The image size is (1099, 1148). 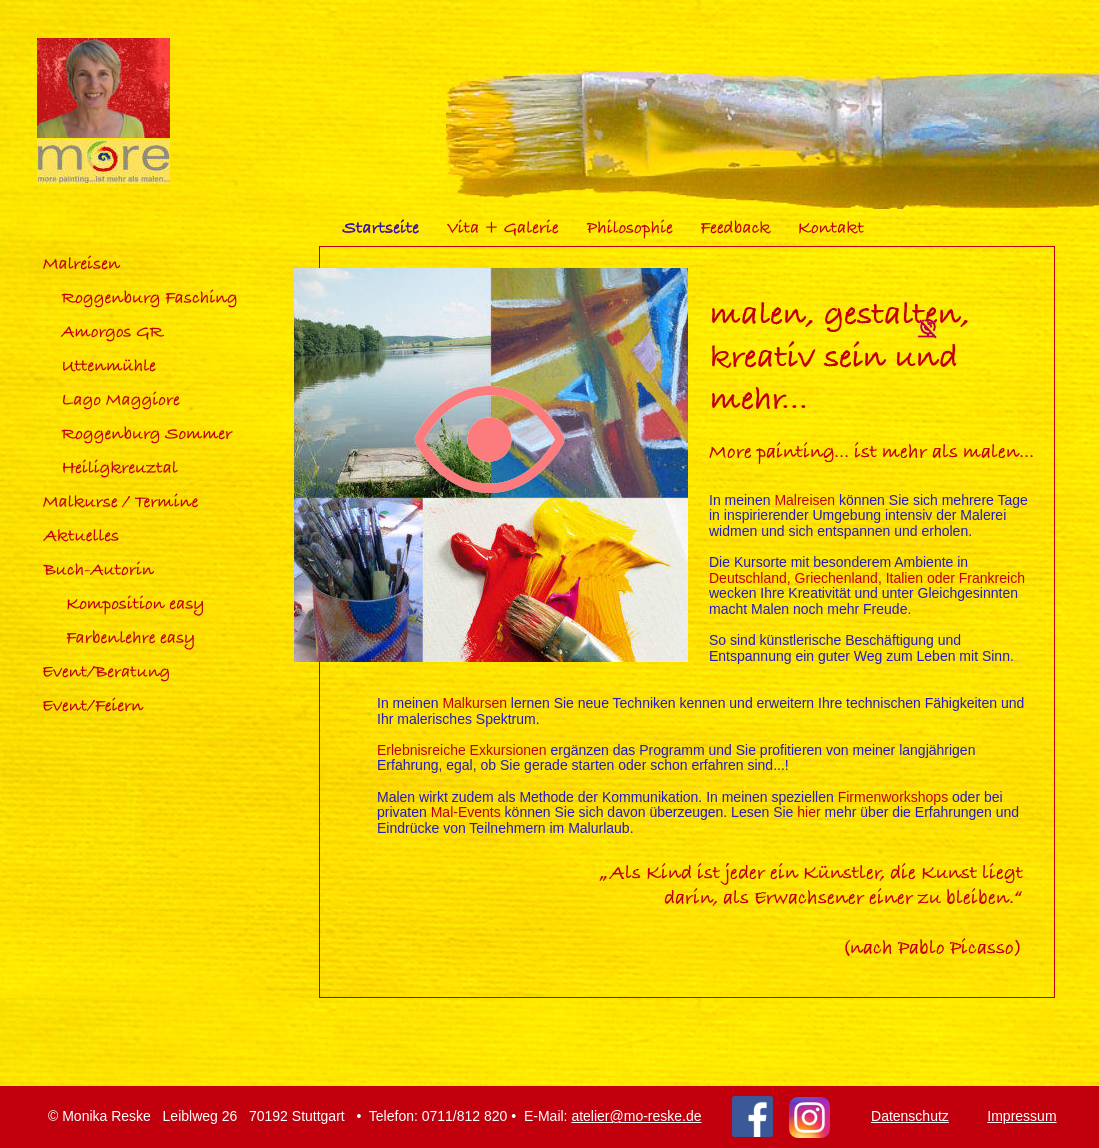 What do you see at coordinates (928, 329) in the screenshot?
I see `webcam is disabled or turned off` at bounding box center [928, 329].